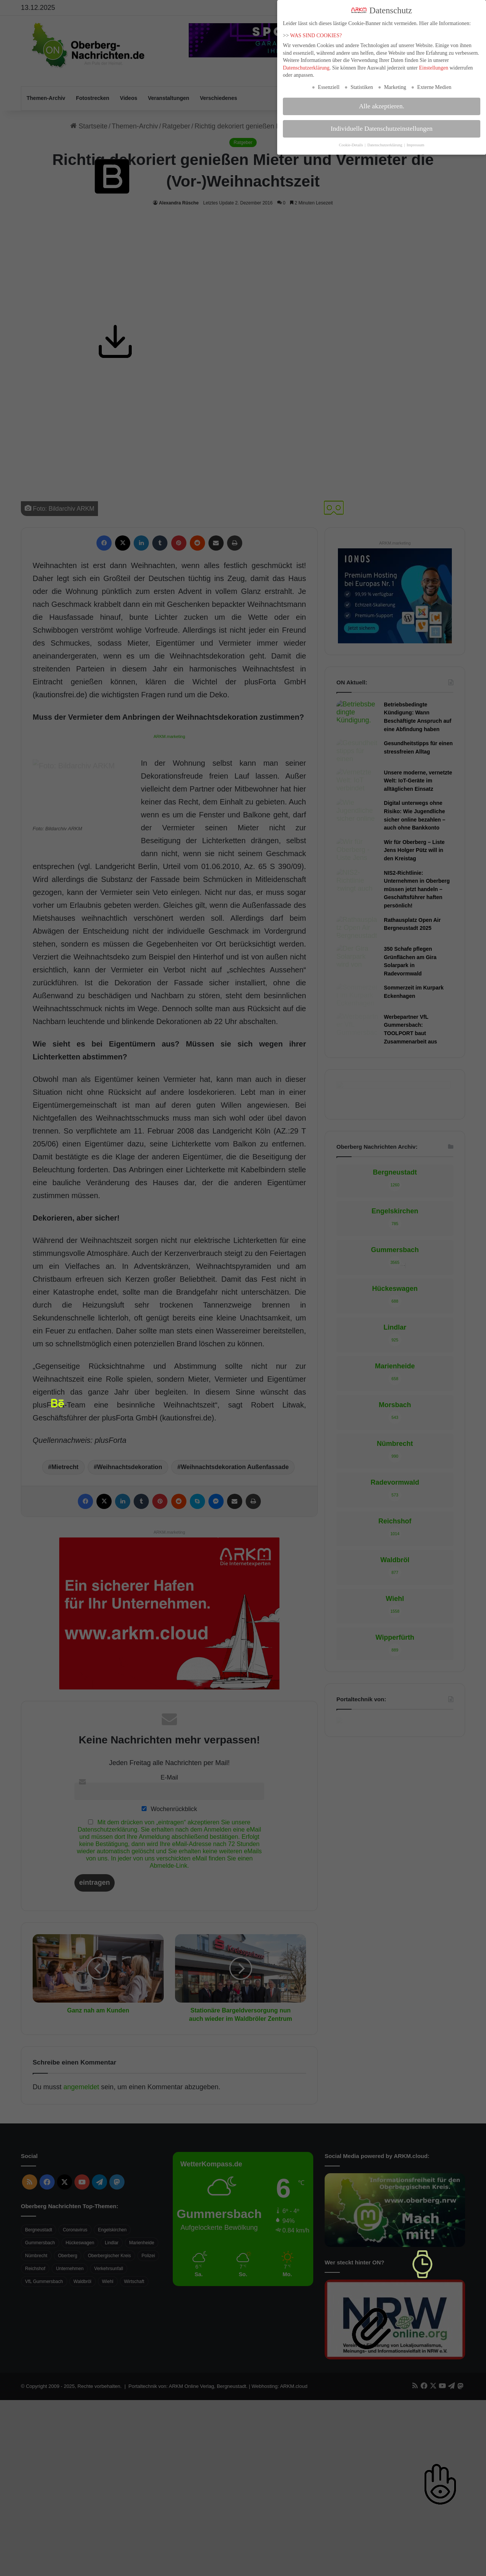  I want to click on link to Behance portfolio, so click(57, 1403).